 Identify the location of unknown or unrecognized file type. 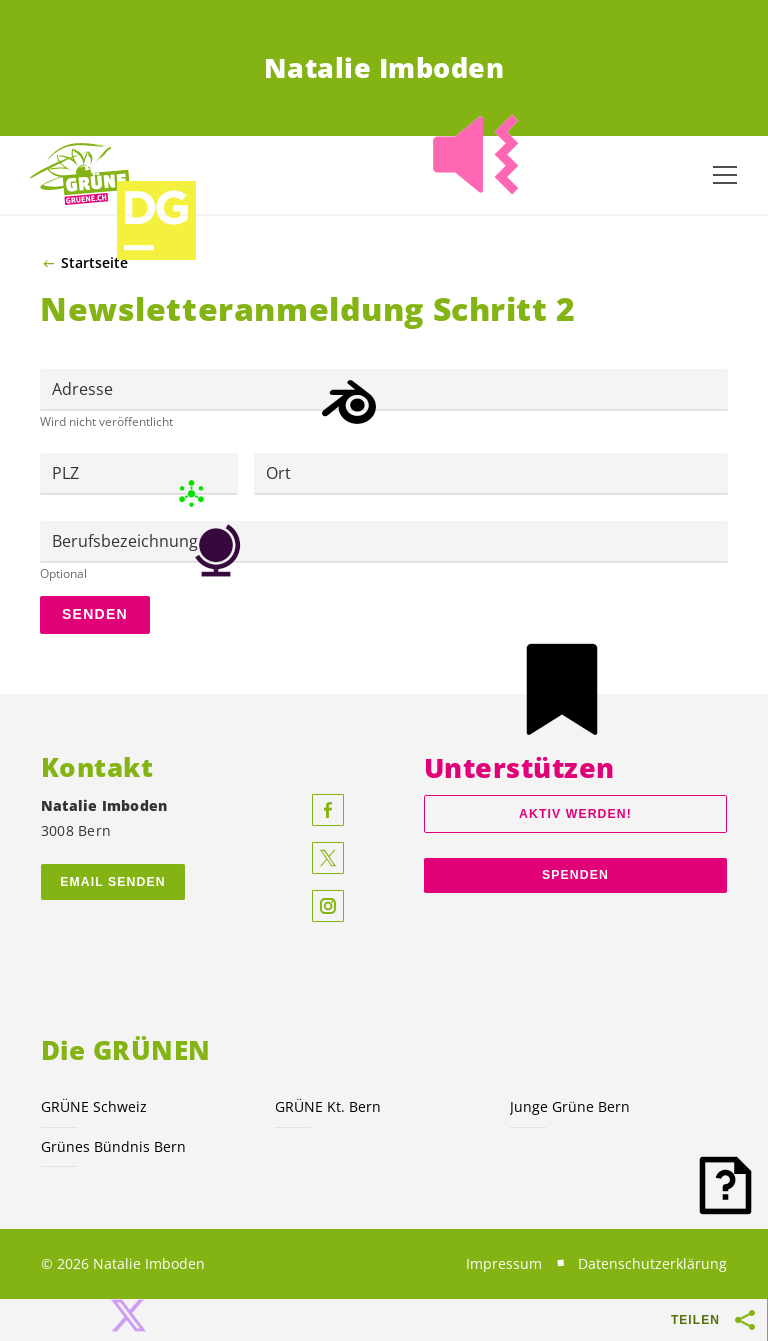
(725, 1185).